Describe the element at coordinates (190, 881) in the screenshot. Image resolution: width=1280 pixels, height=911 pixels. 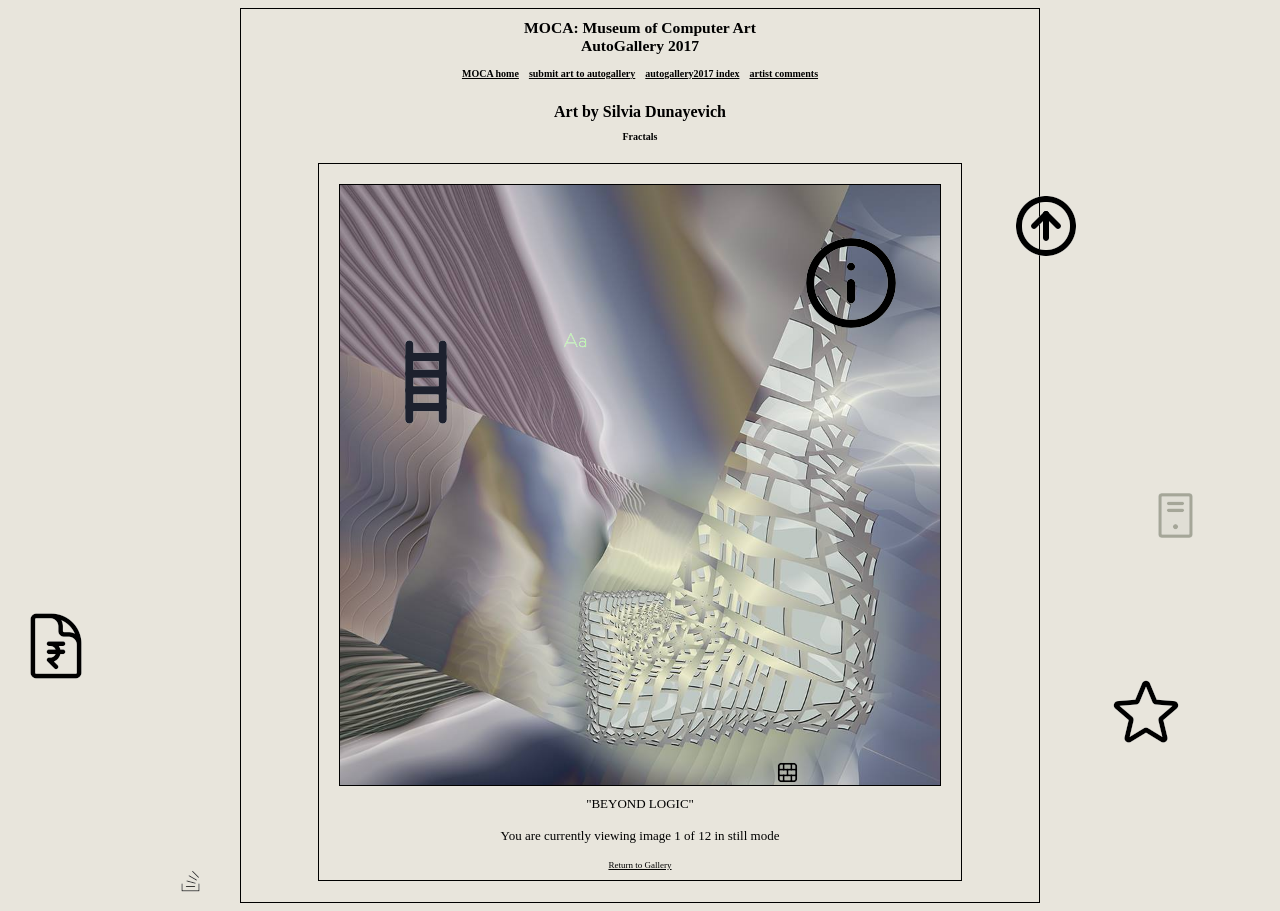
I see `visit stack overflow for developer help` at that location.